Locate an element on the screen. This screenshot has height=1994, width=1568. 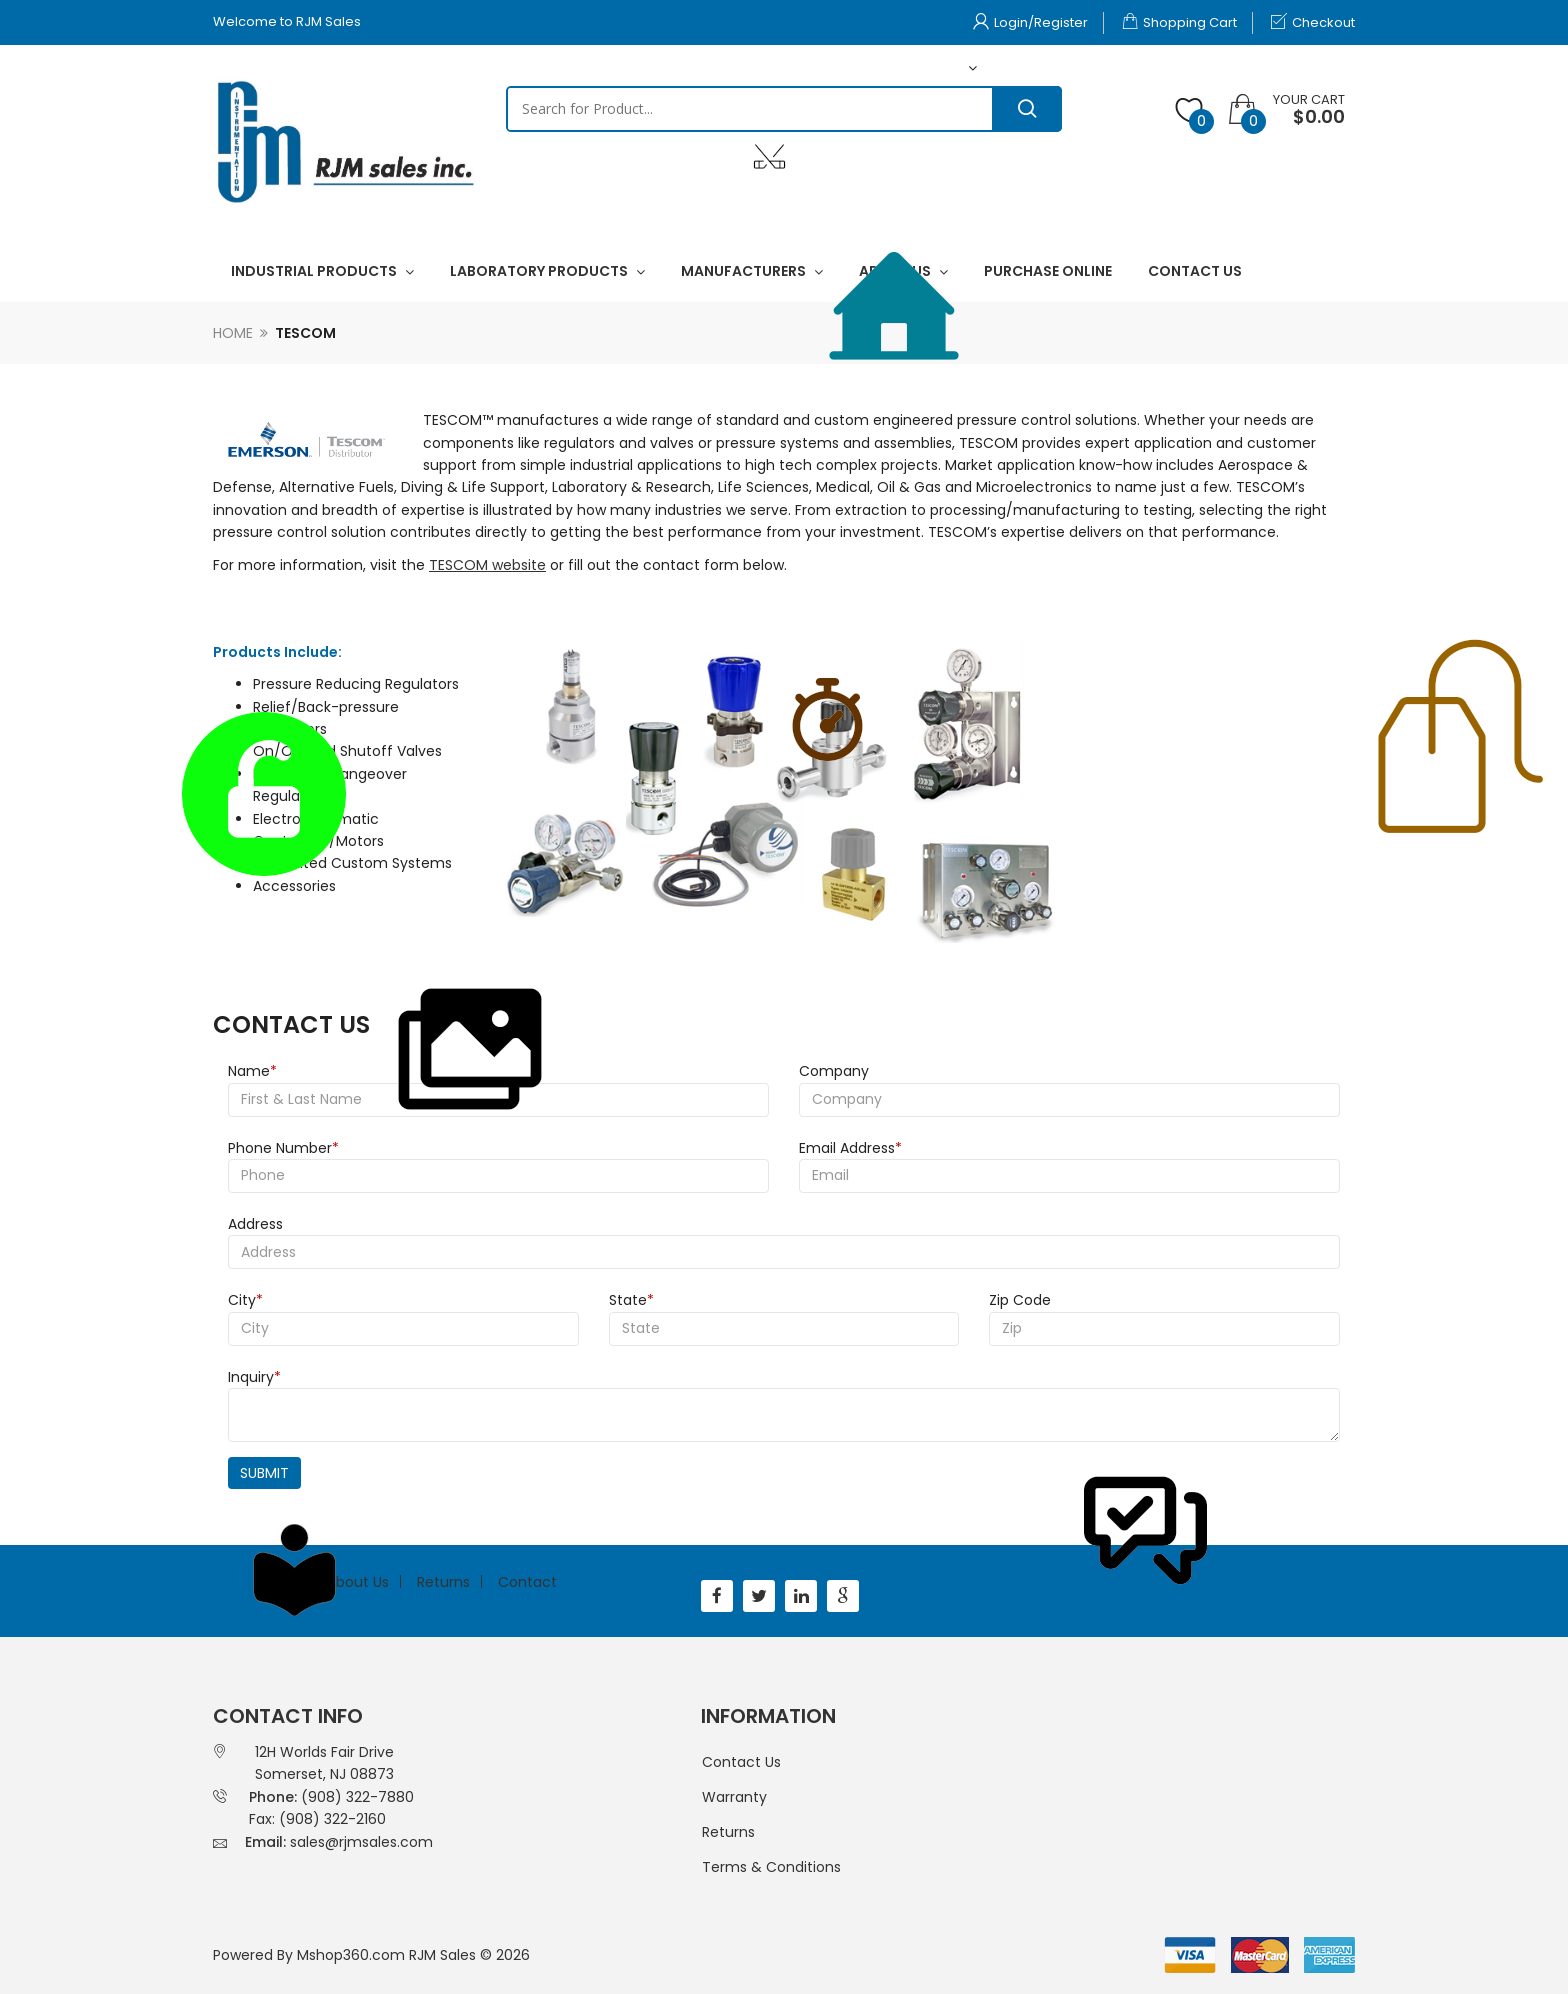
start or stop a timer is located at coordinates (827, 719).